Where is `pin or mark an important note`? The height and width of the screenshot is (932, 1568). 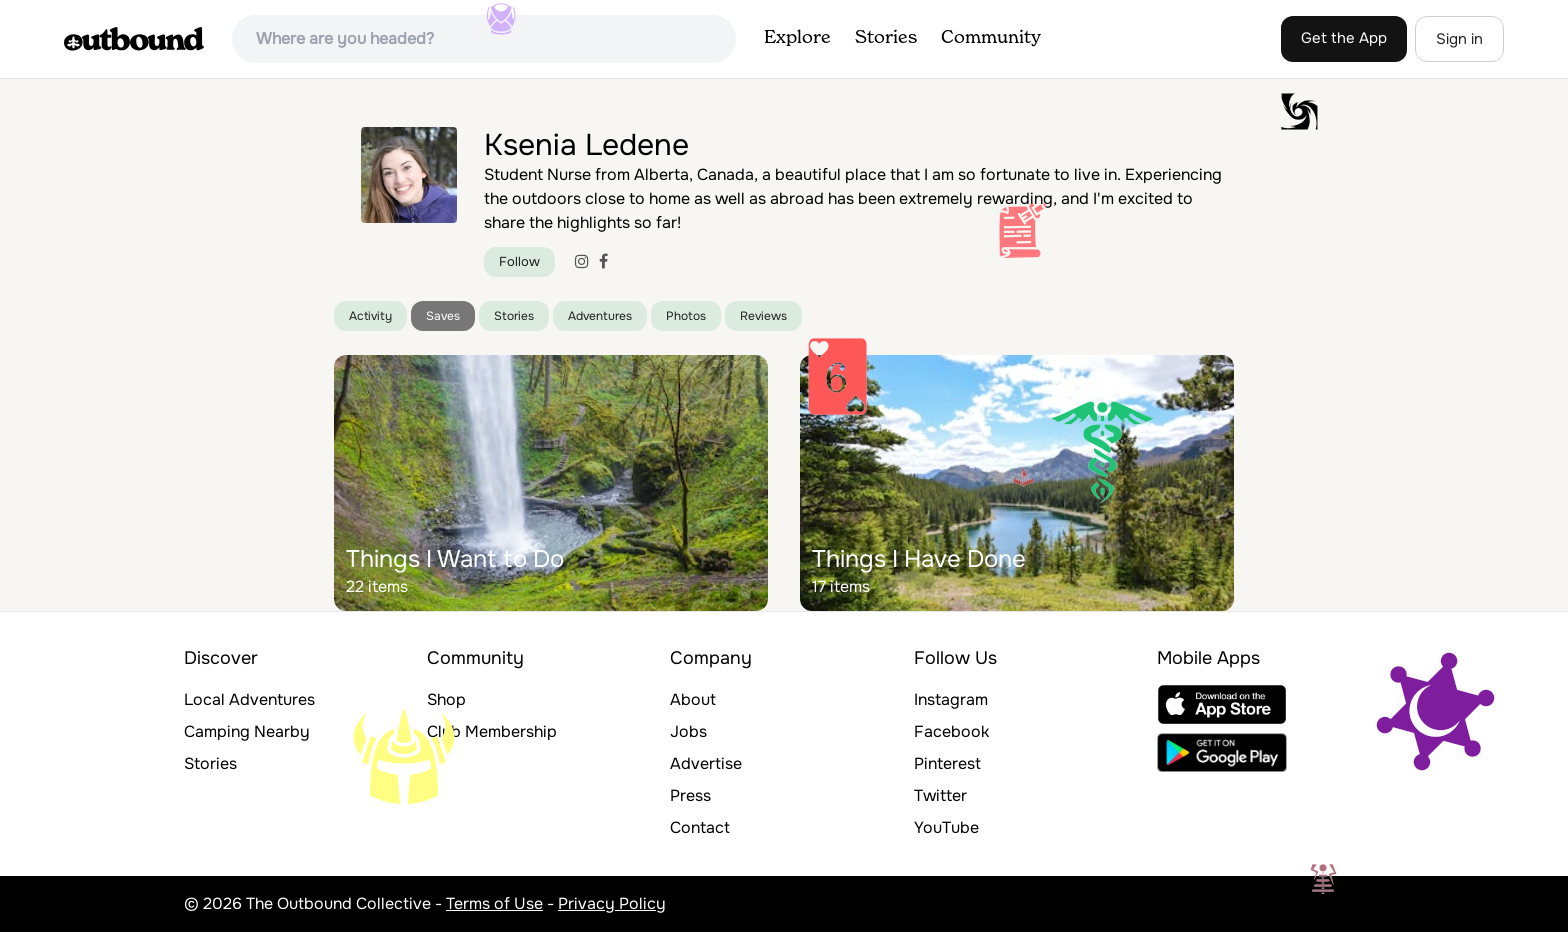 pin or mark an important note is located at coordinates (1020, 230).